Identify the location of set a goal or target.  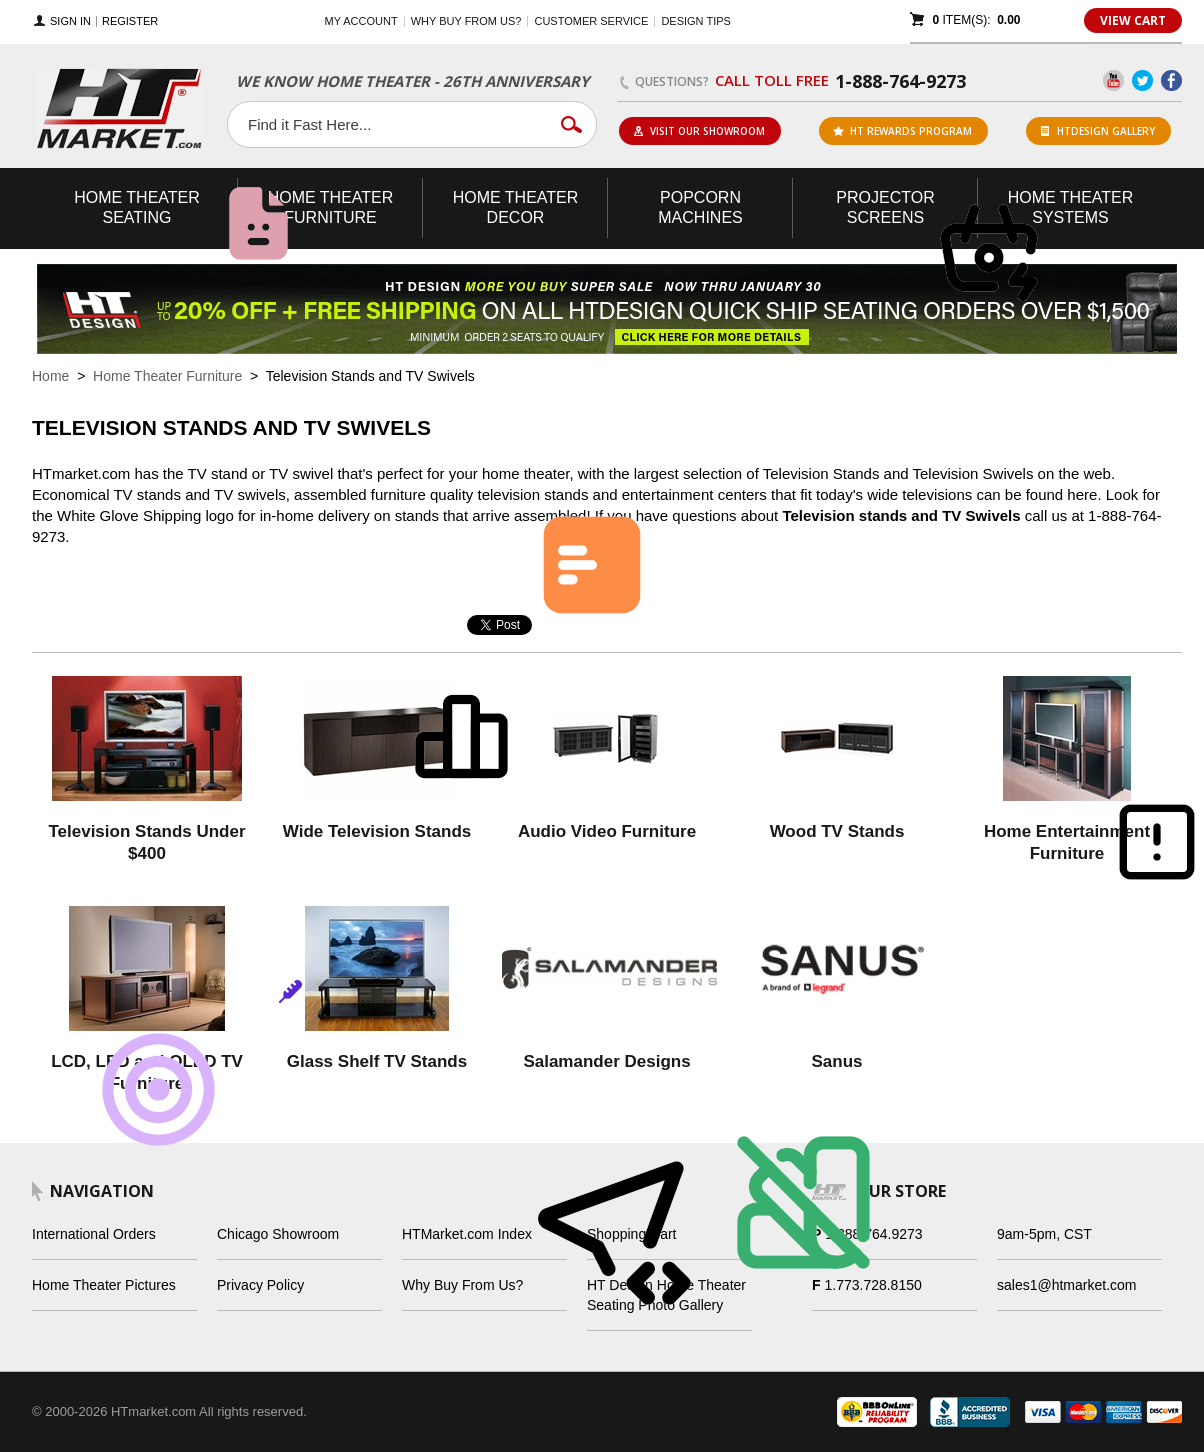
(158, 1089).